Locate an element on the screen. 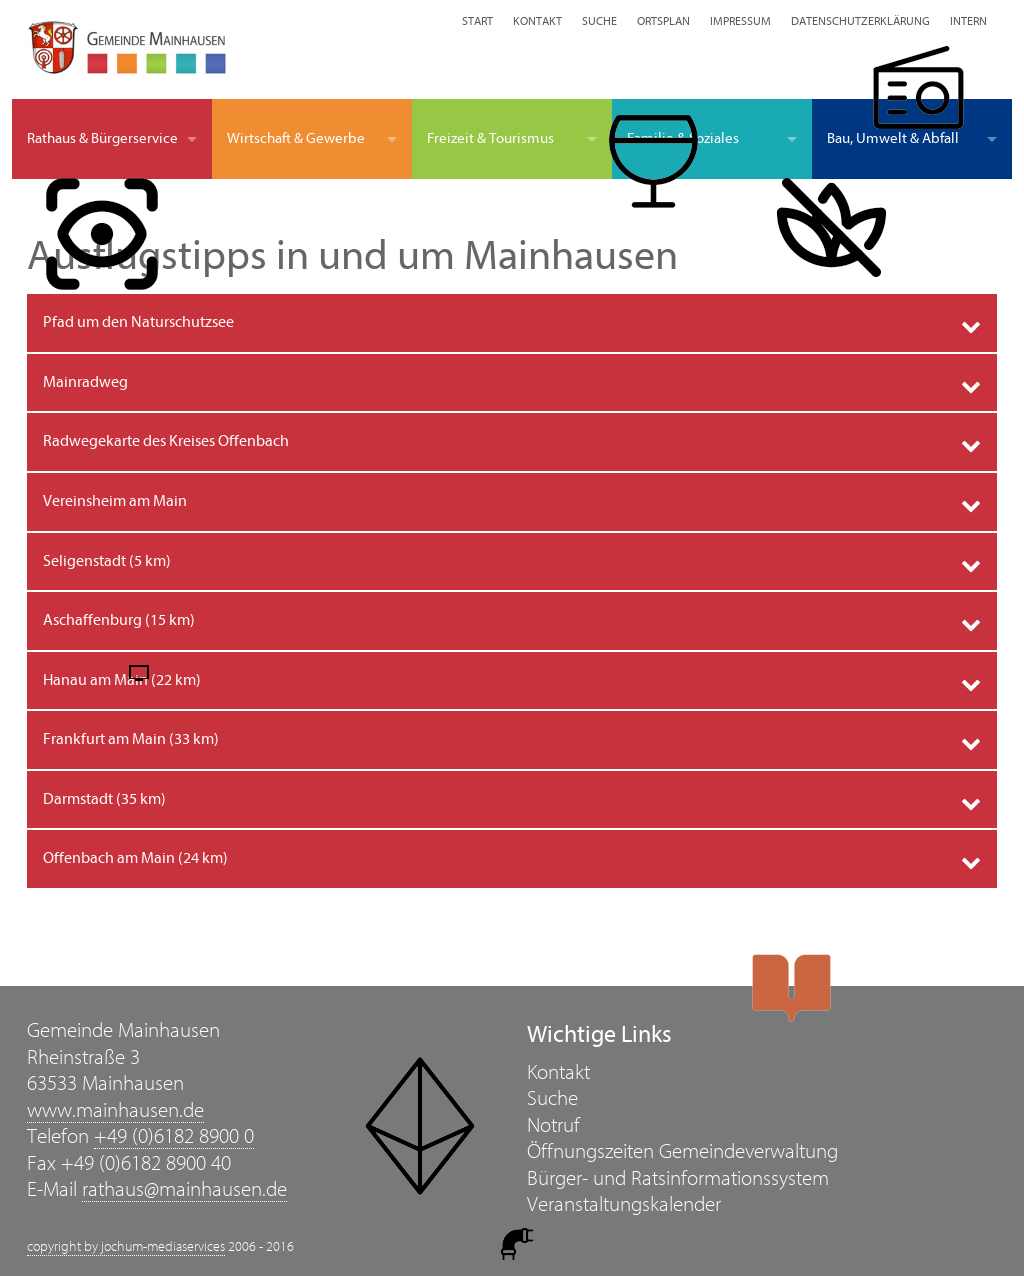 This screenshot has width=1024, height=1276. view wine or beverage menu is located at coordinates (653, 159).